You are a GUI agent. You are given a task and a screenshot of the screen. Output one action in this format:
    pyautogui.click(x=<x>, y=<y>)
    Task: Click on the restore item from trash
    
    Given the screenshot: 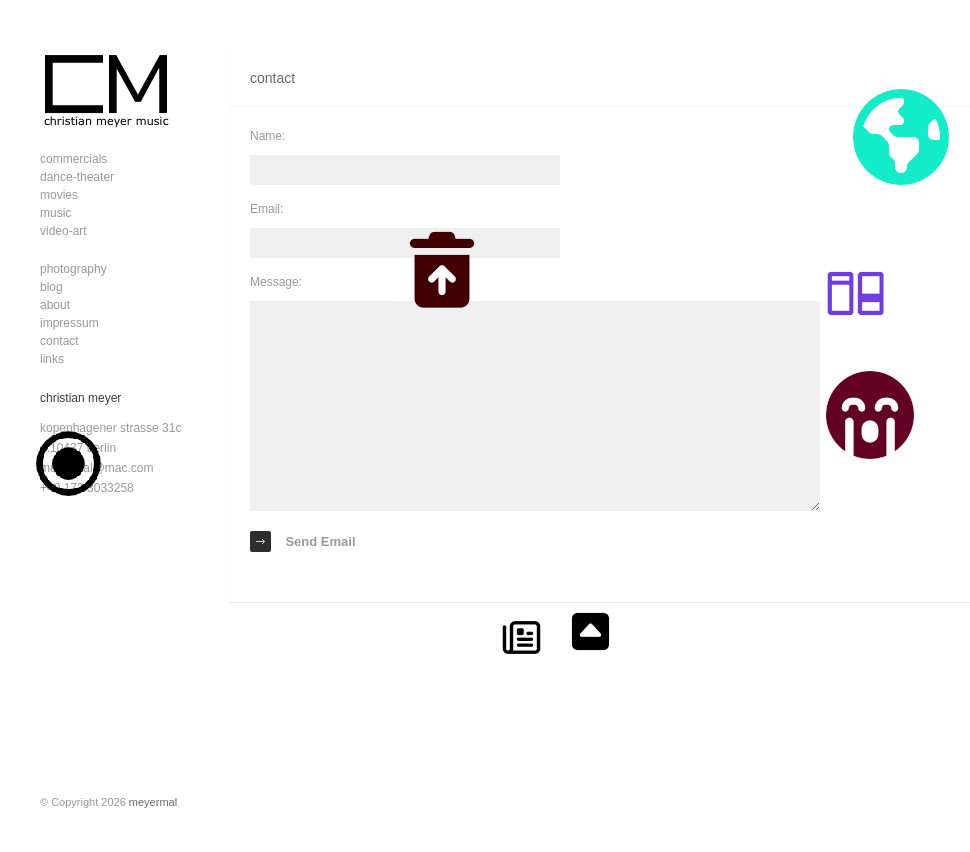 What is the action you would take?
    pyautogui.click(x=442, y=271)
    